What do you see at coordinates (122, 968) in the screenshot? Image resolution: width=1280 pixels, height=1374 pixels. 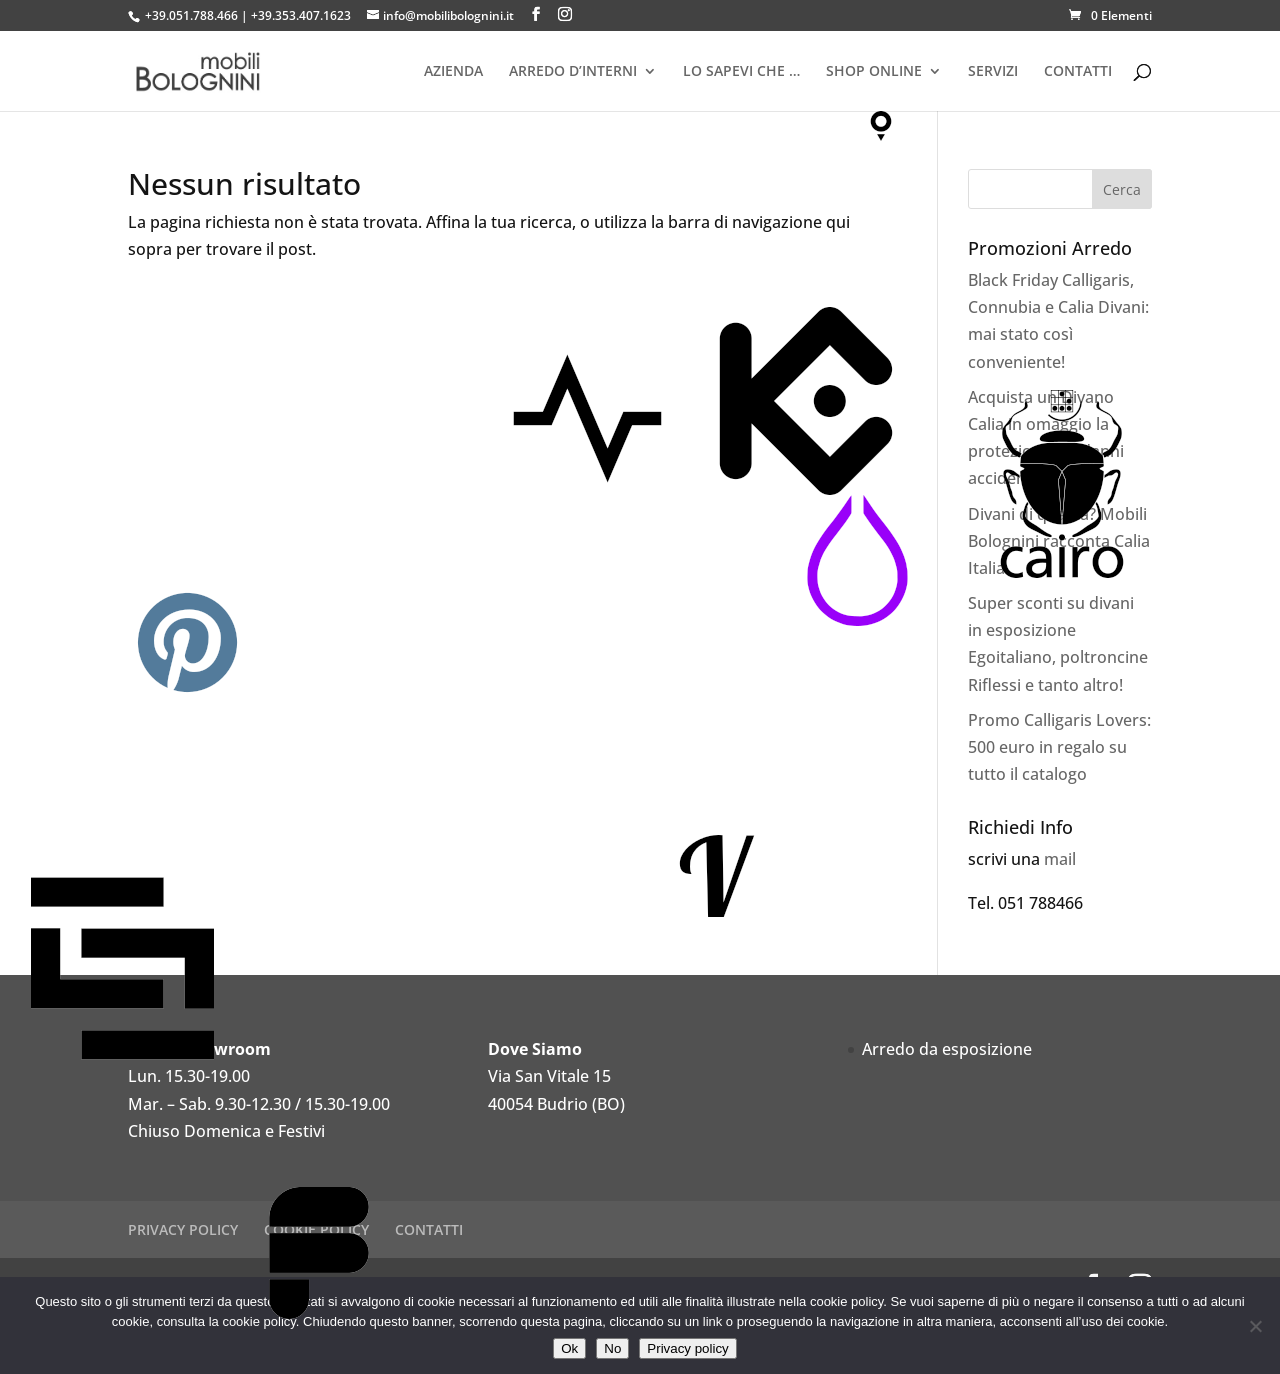 I see `skaffold application or service` at bounding box center [122, 968].